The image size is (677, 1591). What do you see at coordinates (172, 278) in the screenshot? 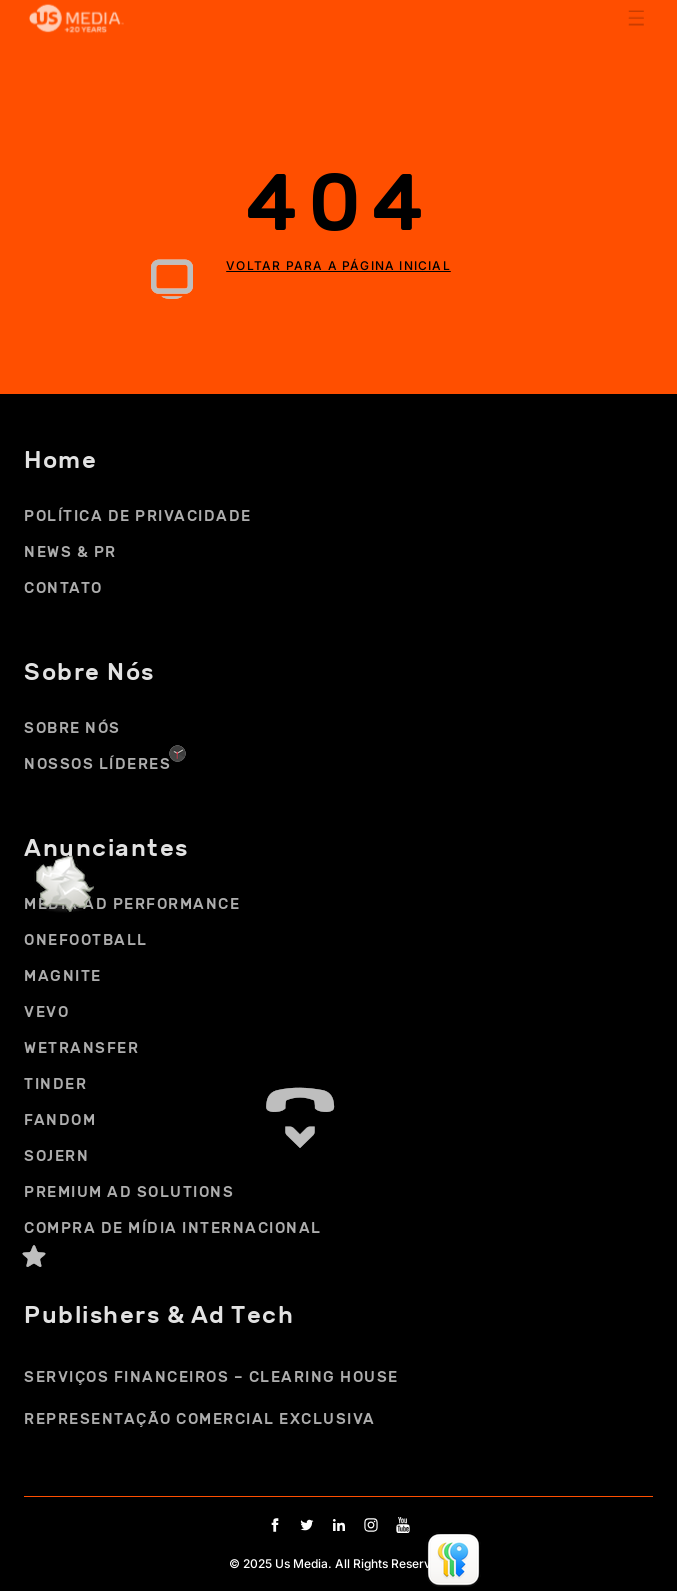
I see `display or monitor settings` at bounding box center [172, 278].